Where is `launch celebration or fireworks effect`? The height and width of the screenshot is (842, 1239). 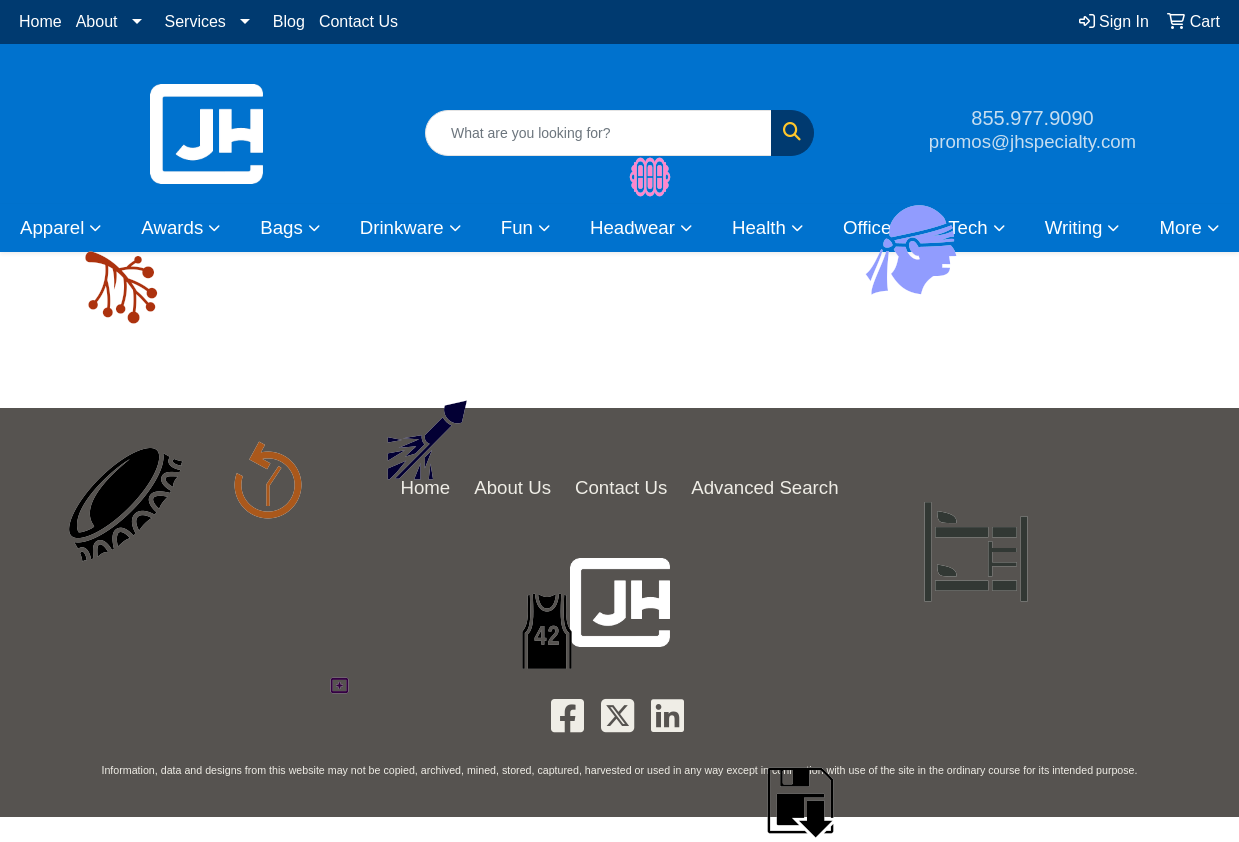 launch celebration or fireworks effect is located at coordinates (428, 439).